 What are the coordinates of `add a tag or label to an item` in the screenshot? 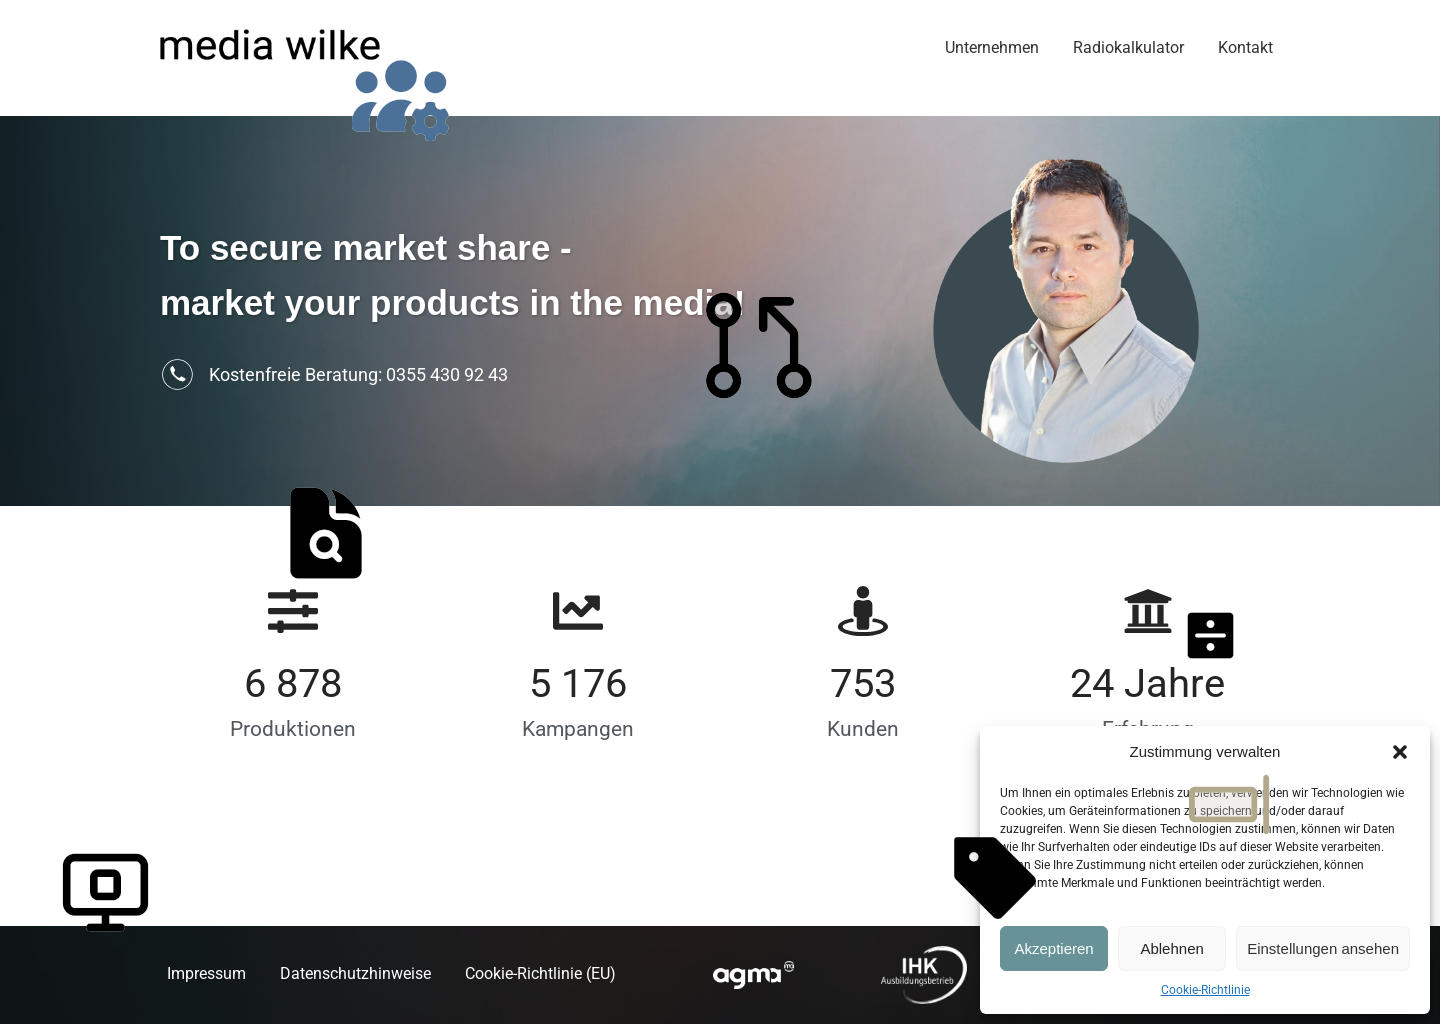 It's located at (990, 873).